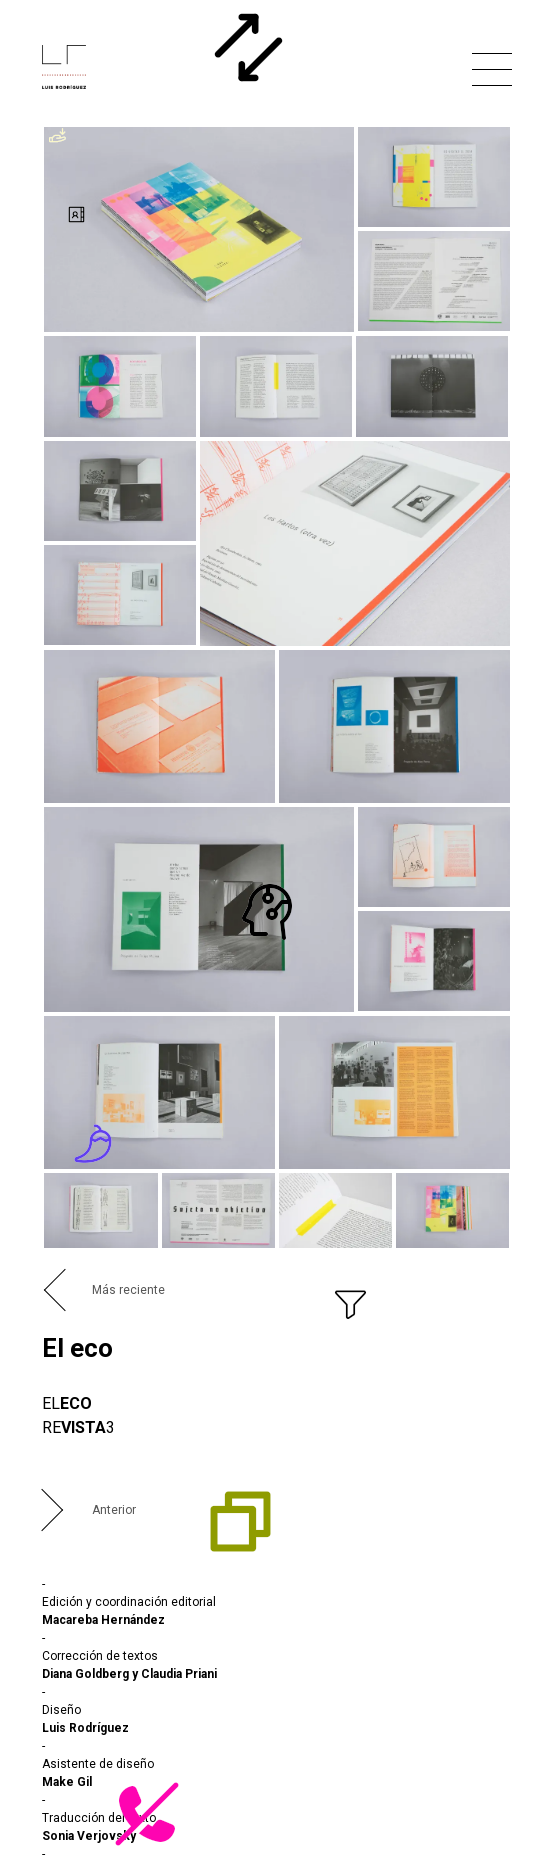 This screenshot has height=1862, width=554. Describe the element at coordinates (76, 214) in the screenshot. I see `open contacts or address book` at that location.